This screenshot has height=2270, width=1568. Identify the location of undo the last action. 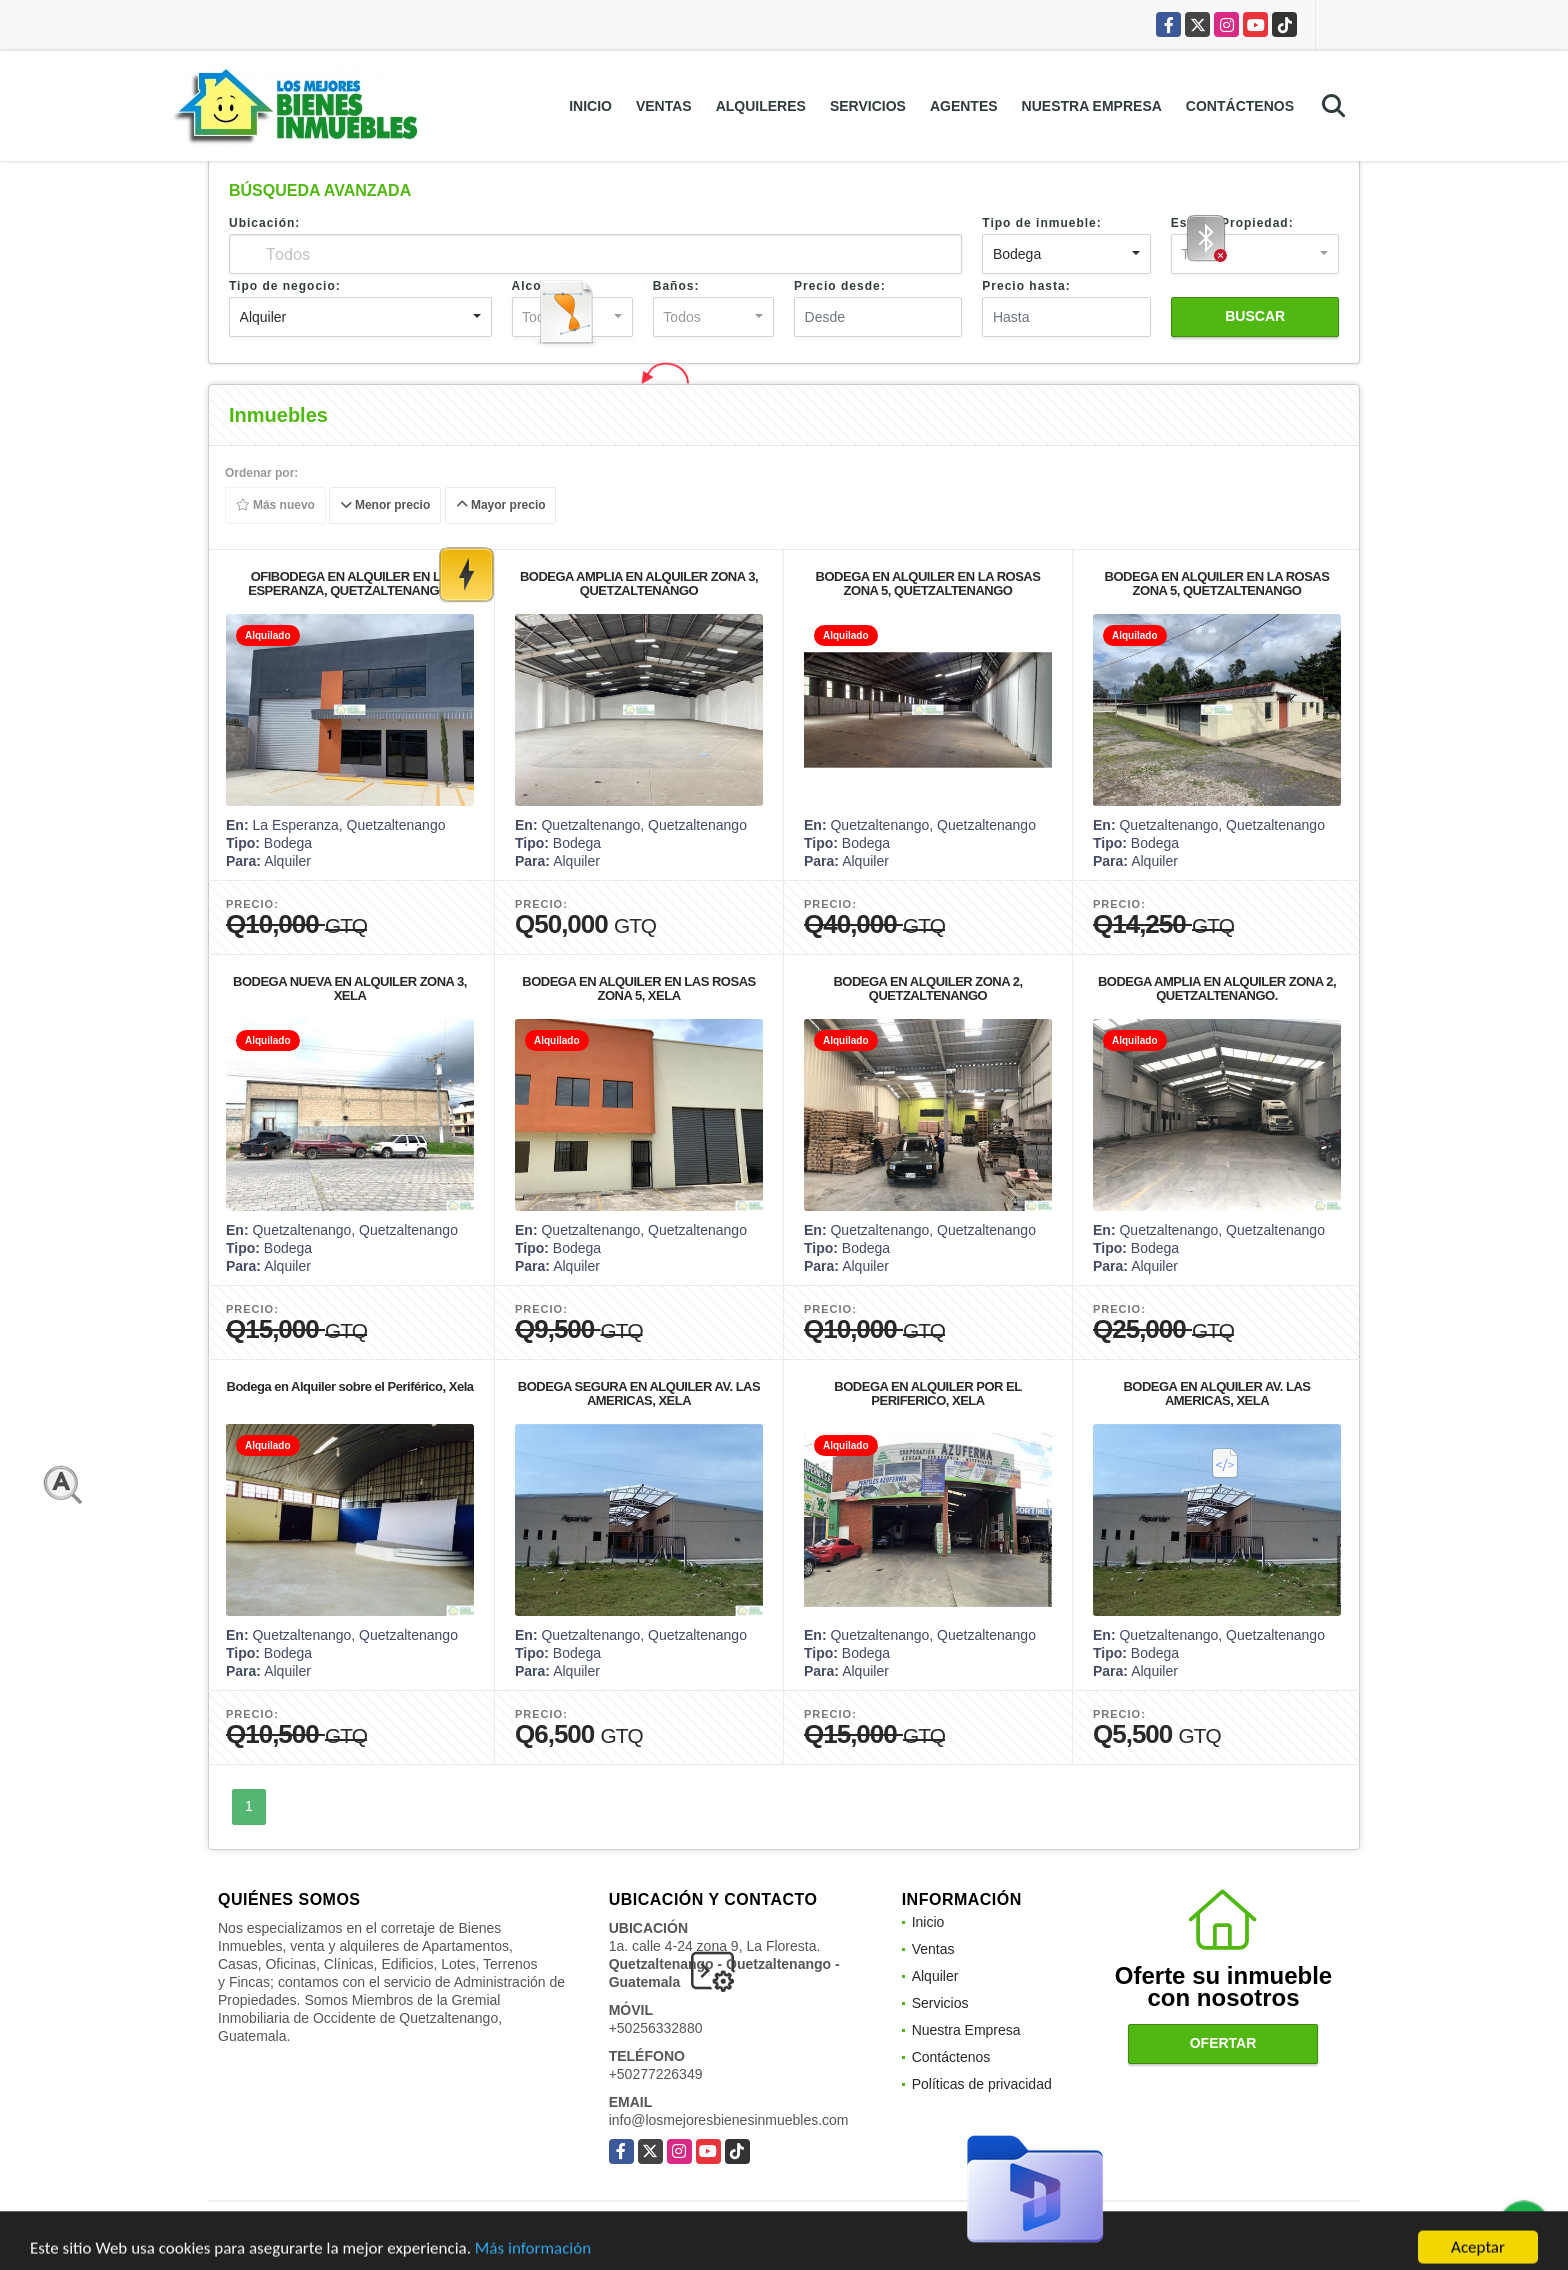
(665, 373).